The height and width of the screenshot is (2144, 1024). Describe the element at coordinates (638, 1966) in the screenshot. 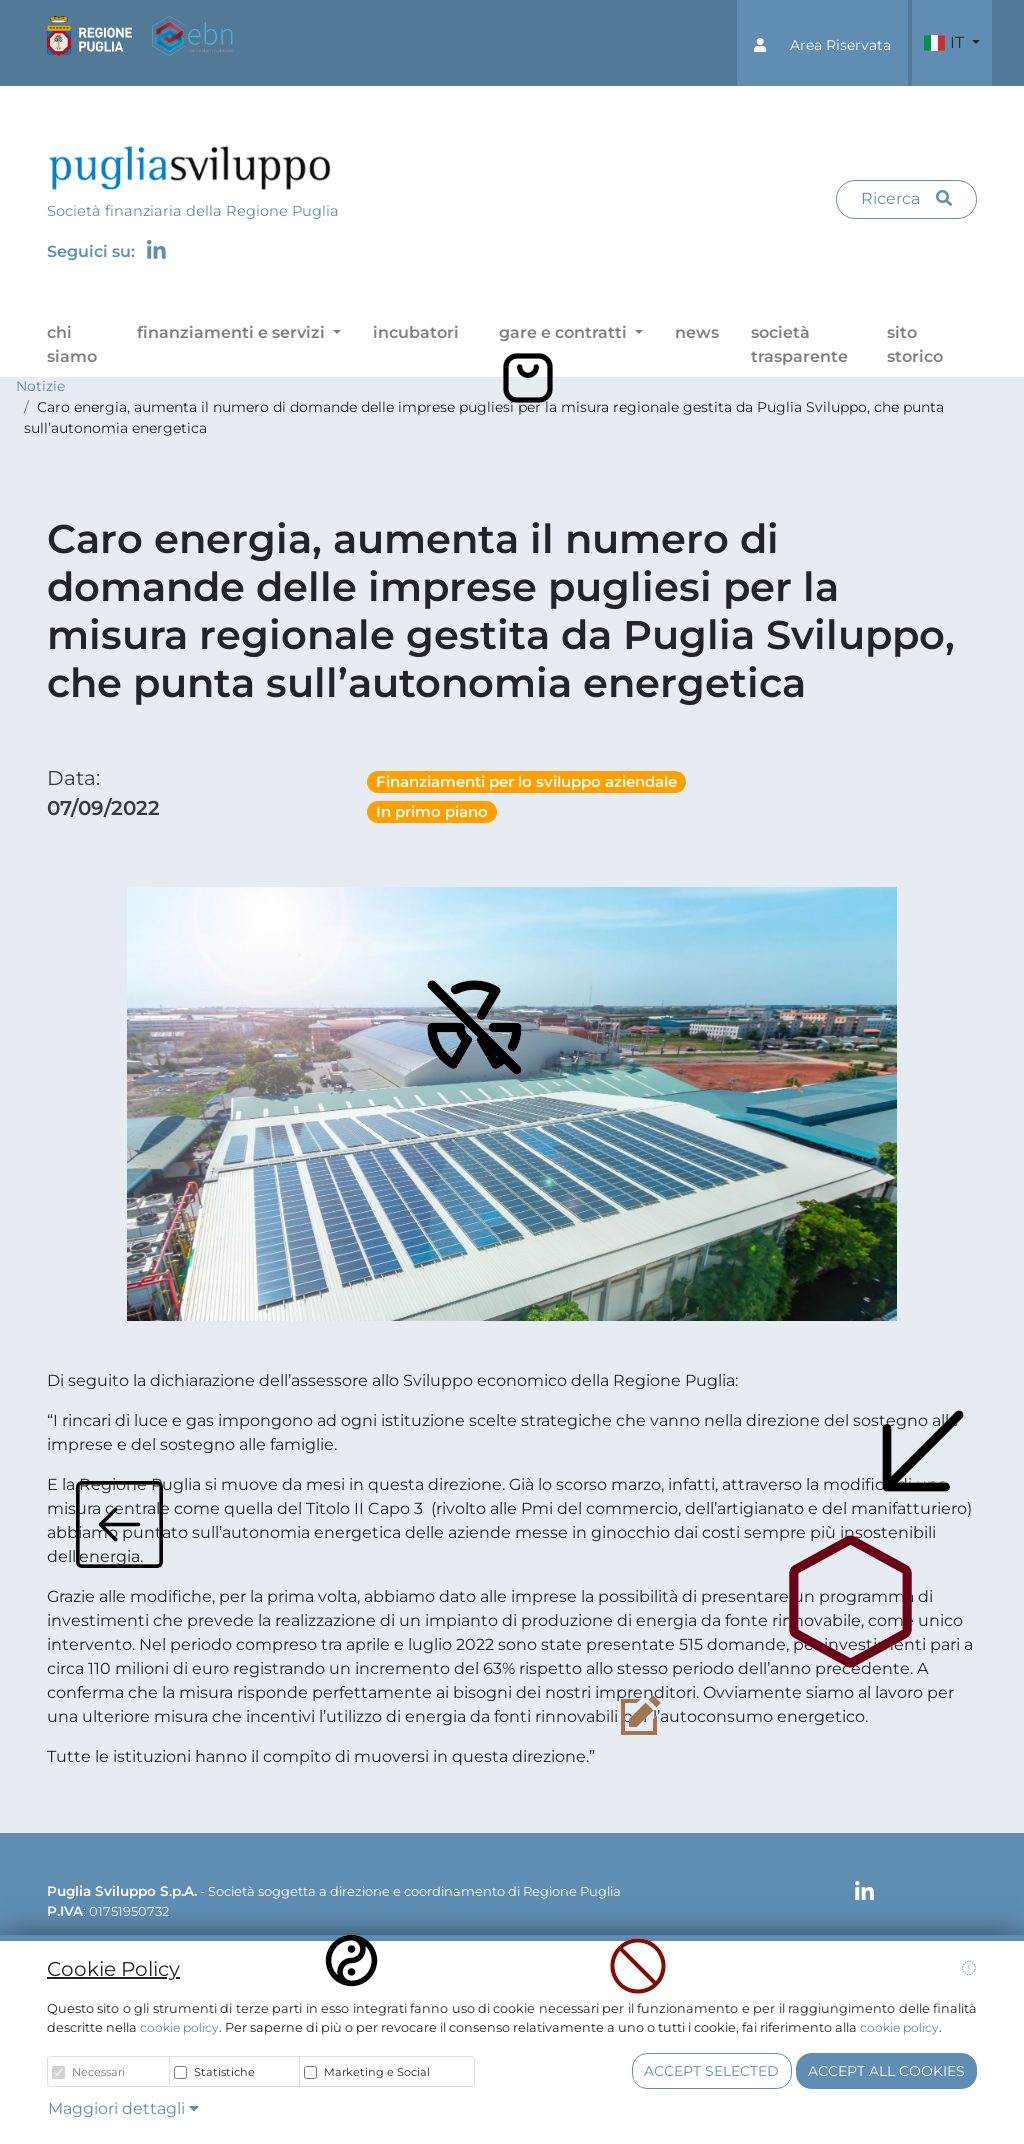

I see `indicates a blocked or prohibited action` at that location.